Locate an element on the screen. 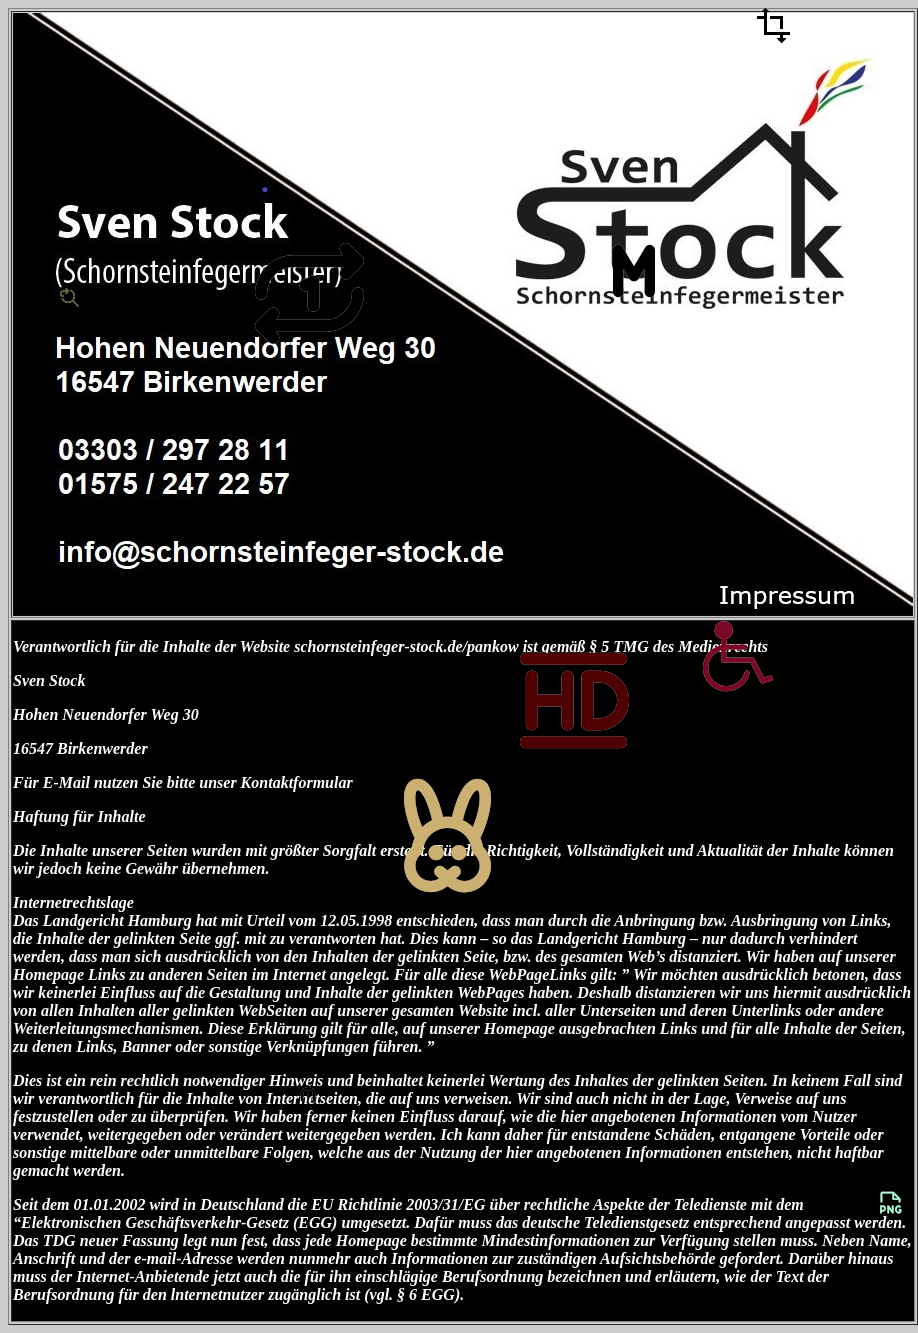 The width and height of the screenshot is (918, 1333). indicates medium size option is located at coordinates (634, 271).